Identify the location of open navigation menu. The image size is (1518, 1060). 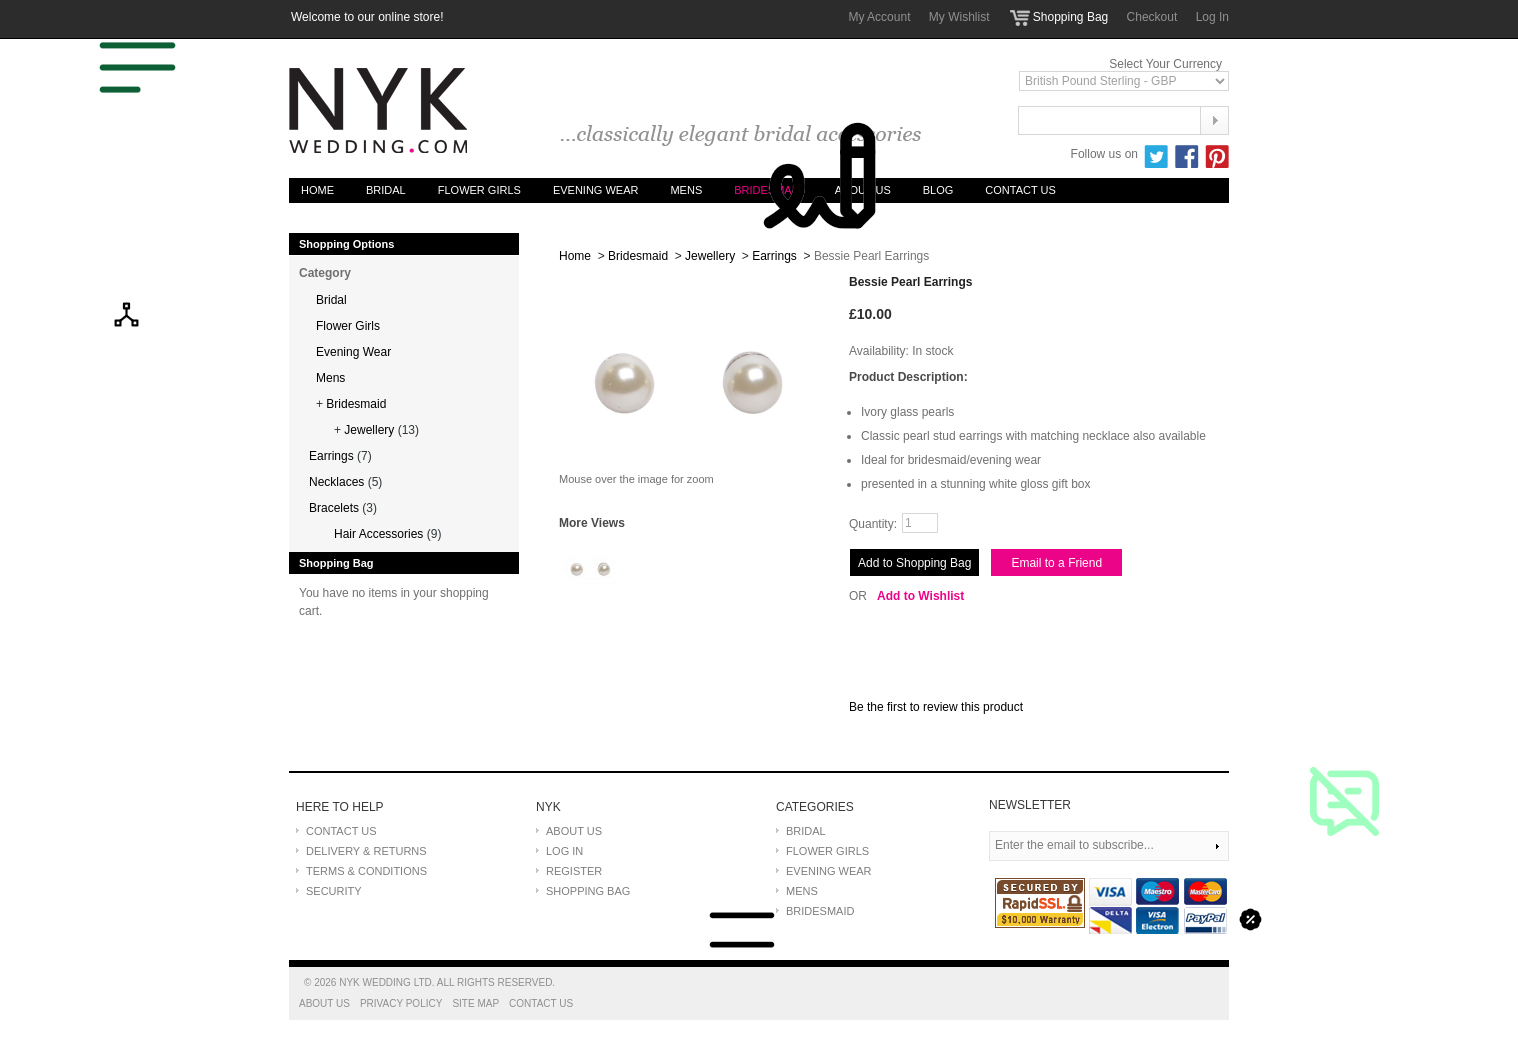
(742, 930).